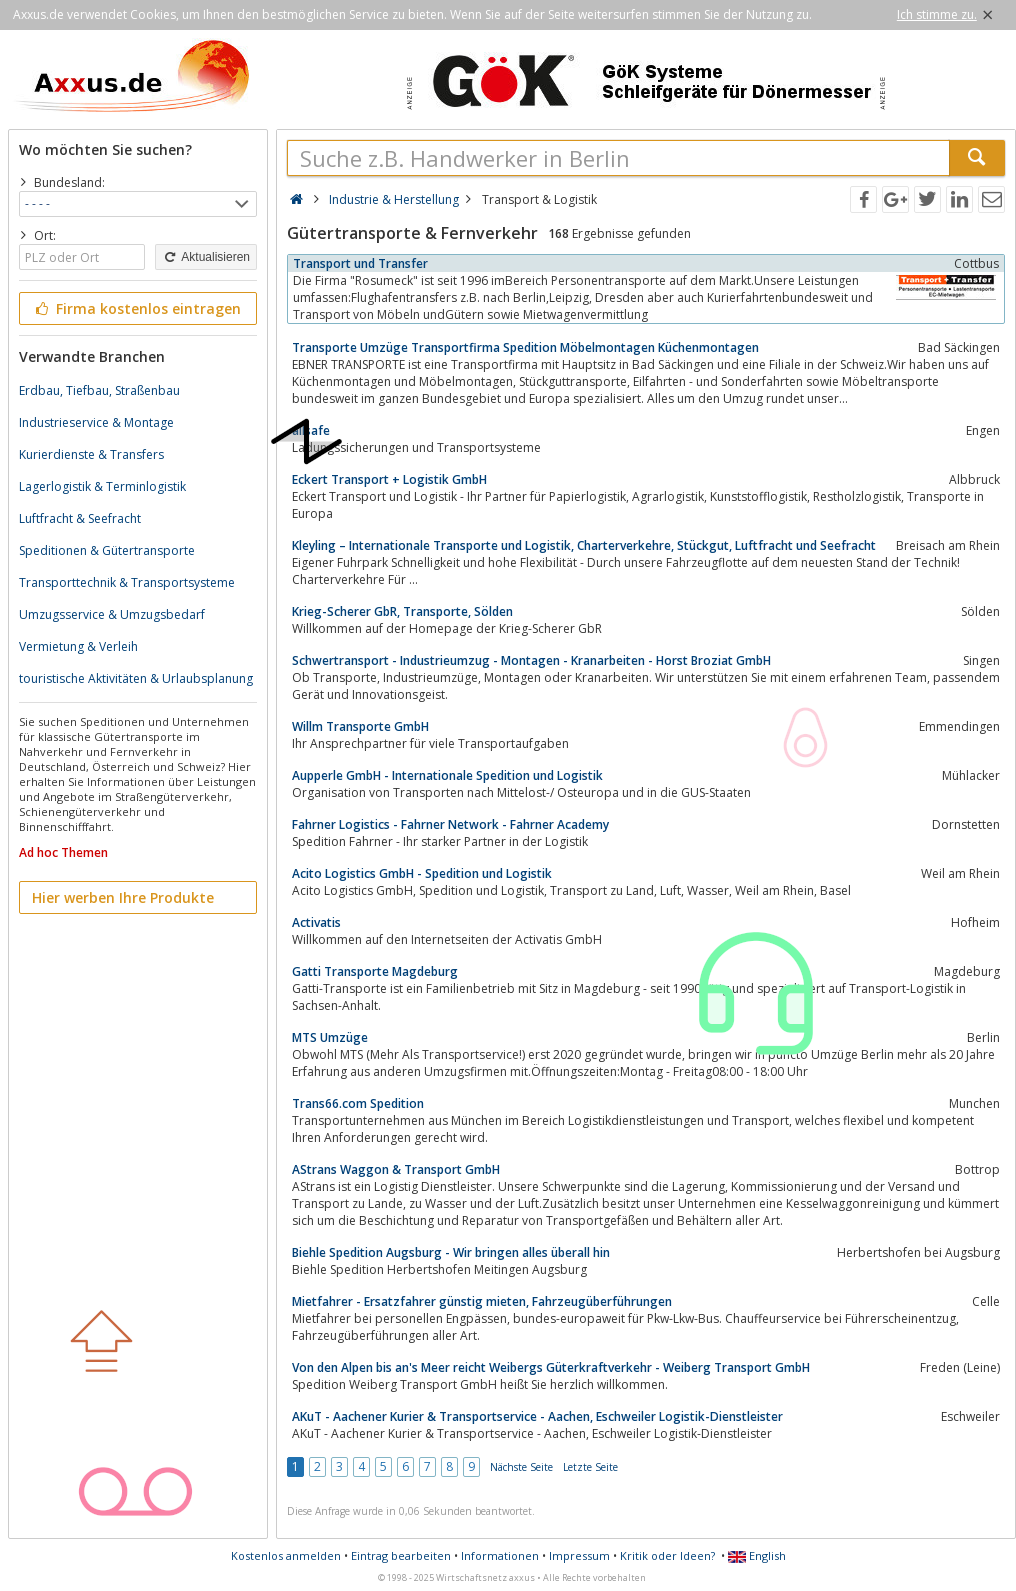 The width and height of the screenshot is (1016, 1591). Describe the element at coordinates (101, 1343) in the screenshot. I see `upload multiple files or items` at that location.